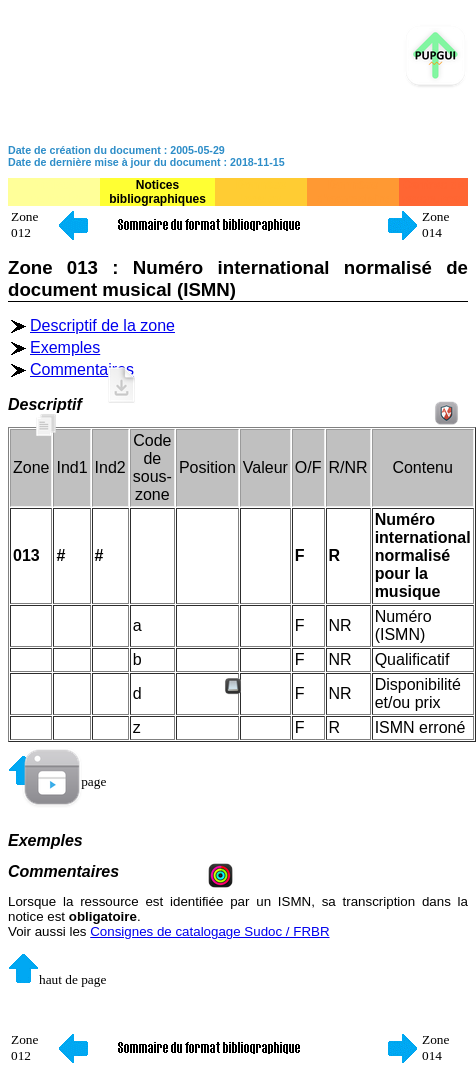  What do you see at coordinates (233, 686) in the screenshot?
I see `access removable media or external drive` at bounding box center [233, 686].